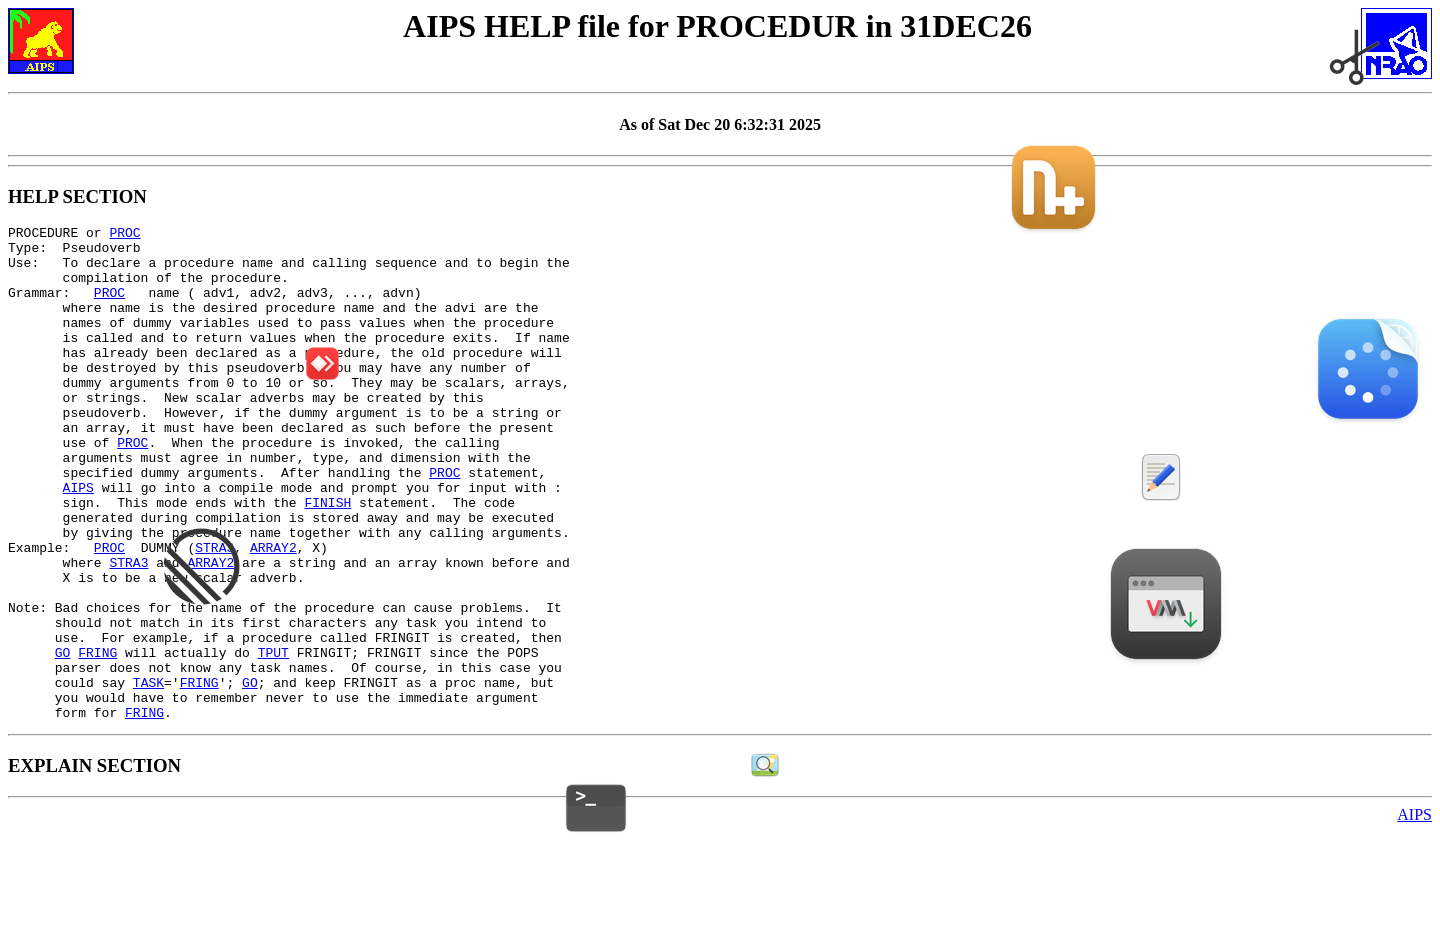 The height and width of the screenshot is (931, 1440). Describe the element at coordinates (322, 363) in the screenshot. I see `open anydesk remote desktop application` at that location.